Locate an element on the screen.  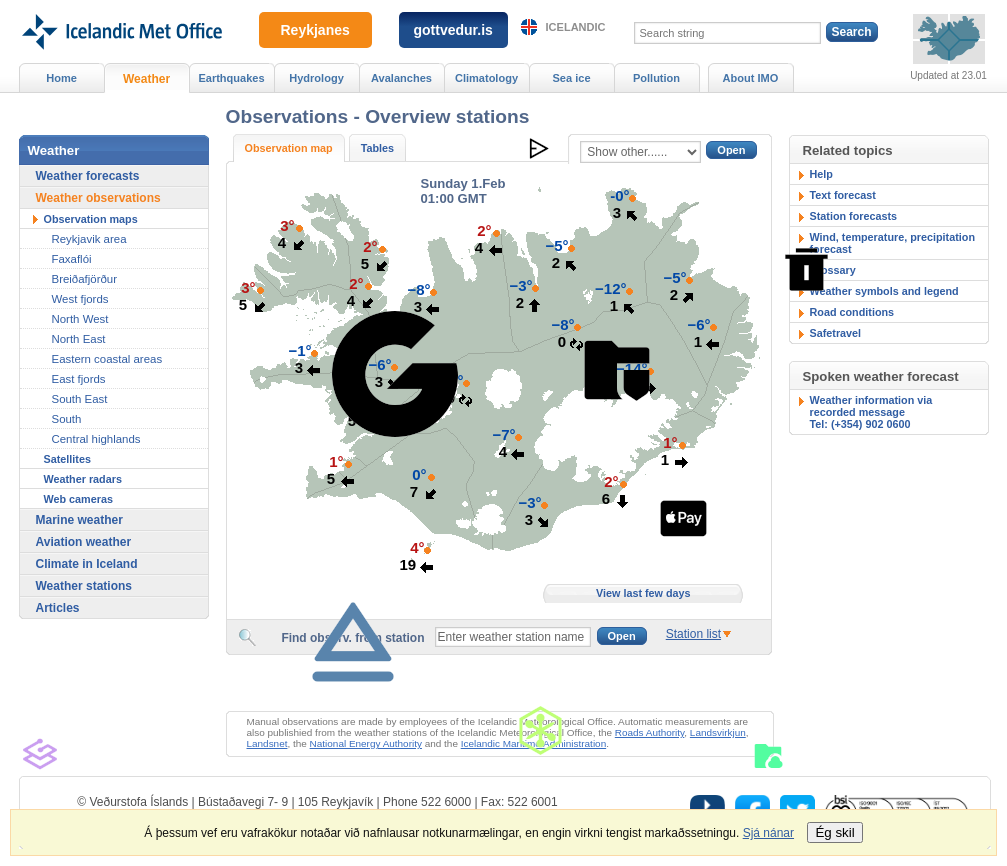
open Traefik Proxy dashboard is located at coordinates (40, 754).